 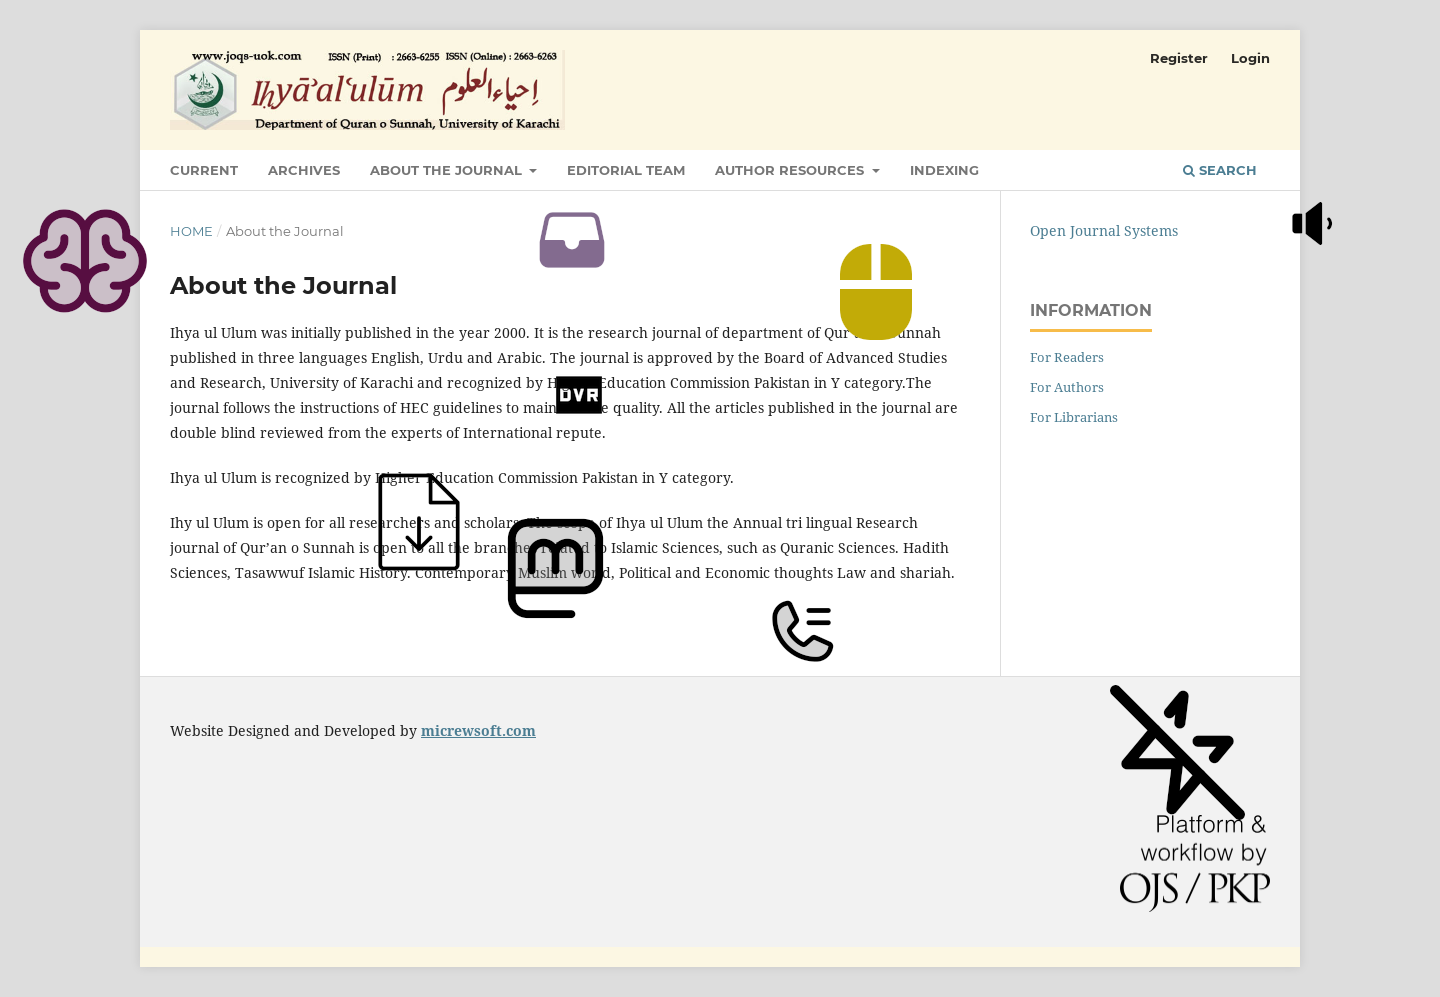 What do you see at coordinates (1177, 752) in the screenshot?
I see `disable flash or lightning mode` at bounding box center [1177, 752].